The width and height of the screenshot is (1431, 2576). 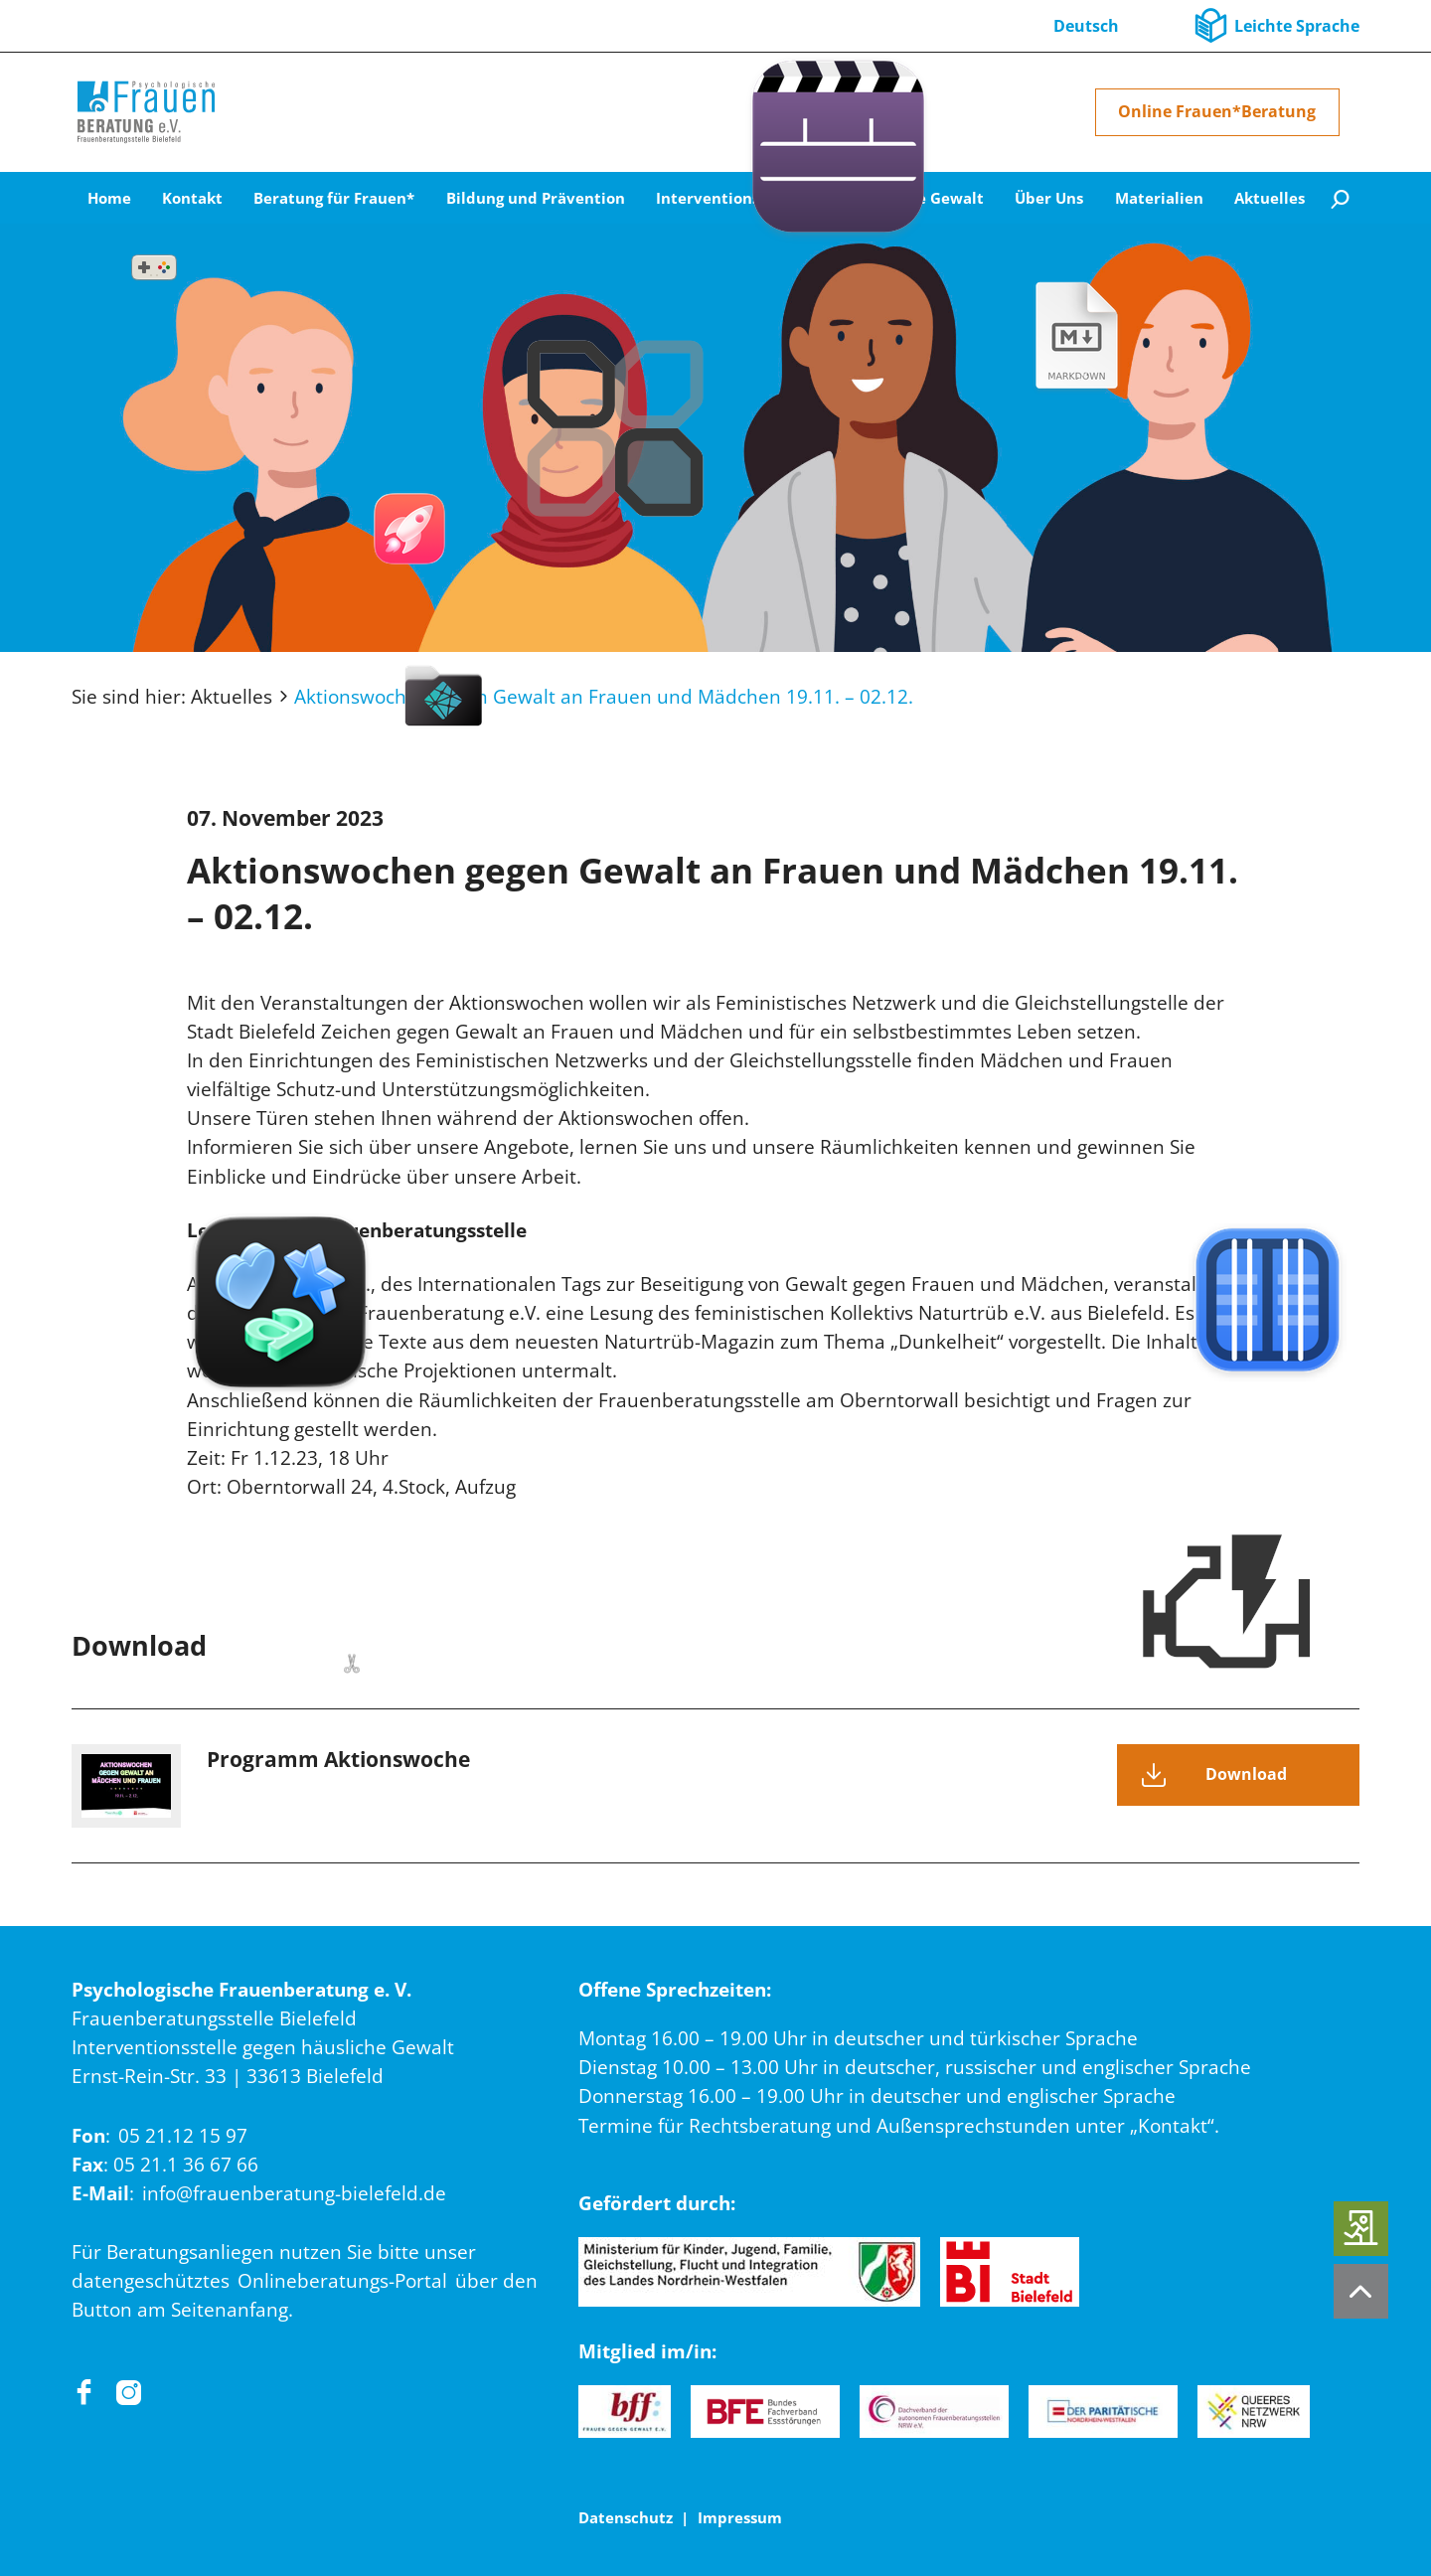 I want to click on connect or manage exchange account integration, so click(x=615, y=428).